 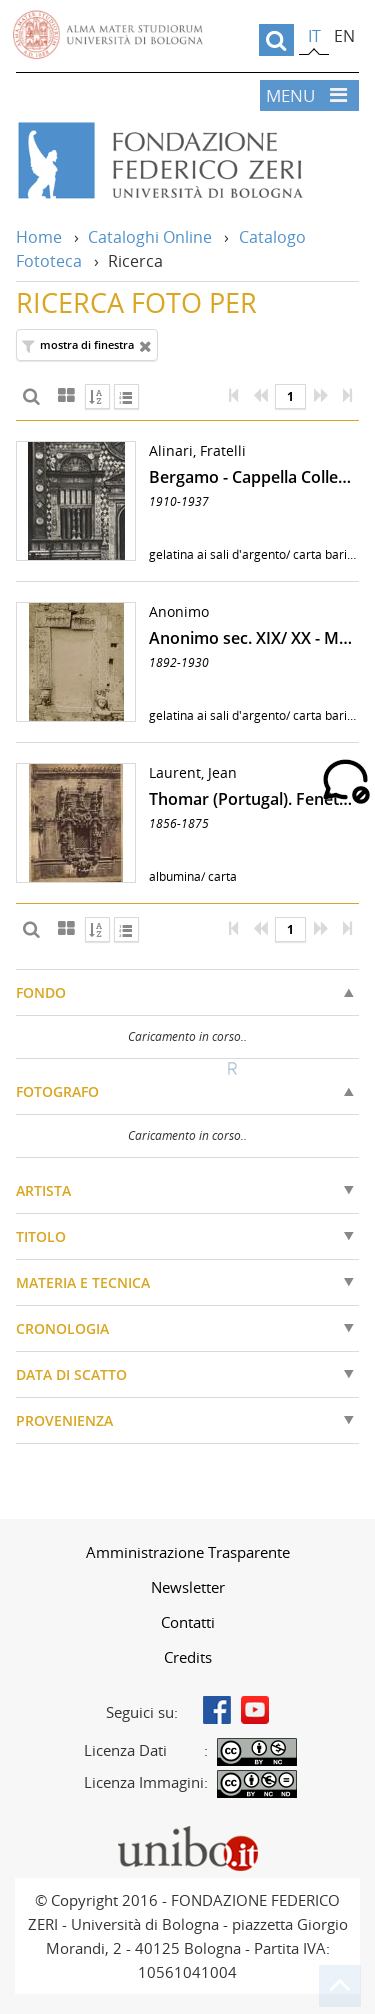 I want to click on indicates items starting with the letter R, so click(x=232, y=1068).